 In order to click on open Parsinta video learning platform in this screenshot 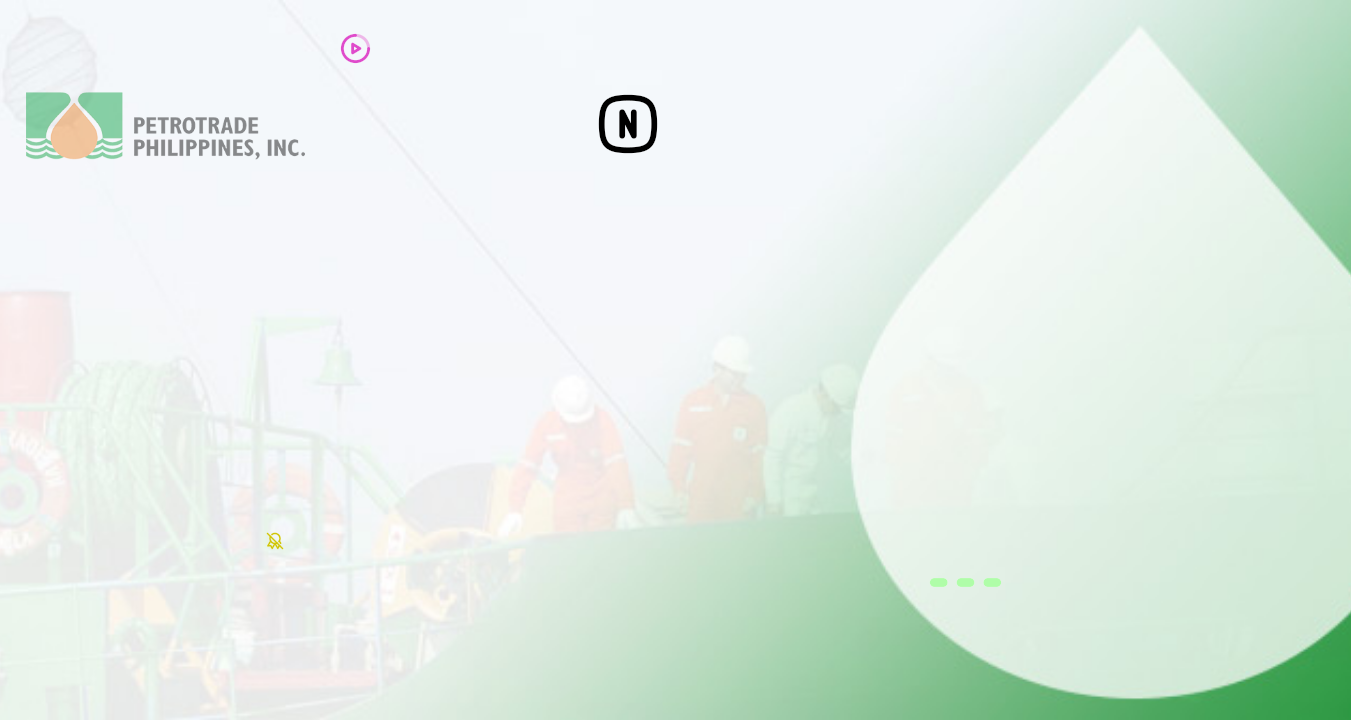, I will do `click(355, 48)`.